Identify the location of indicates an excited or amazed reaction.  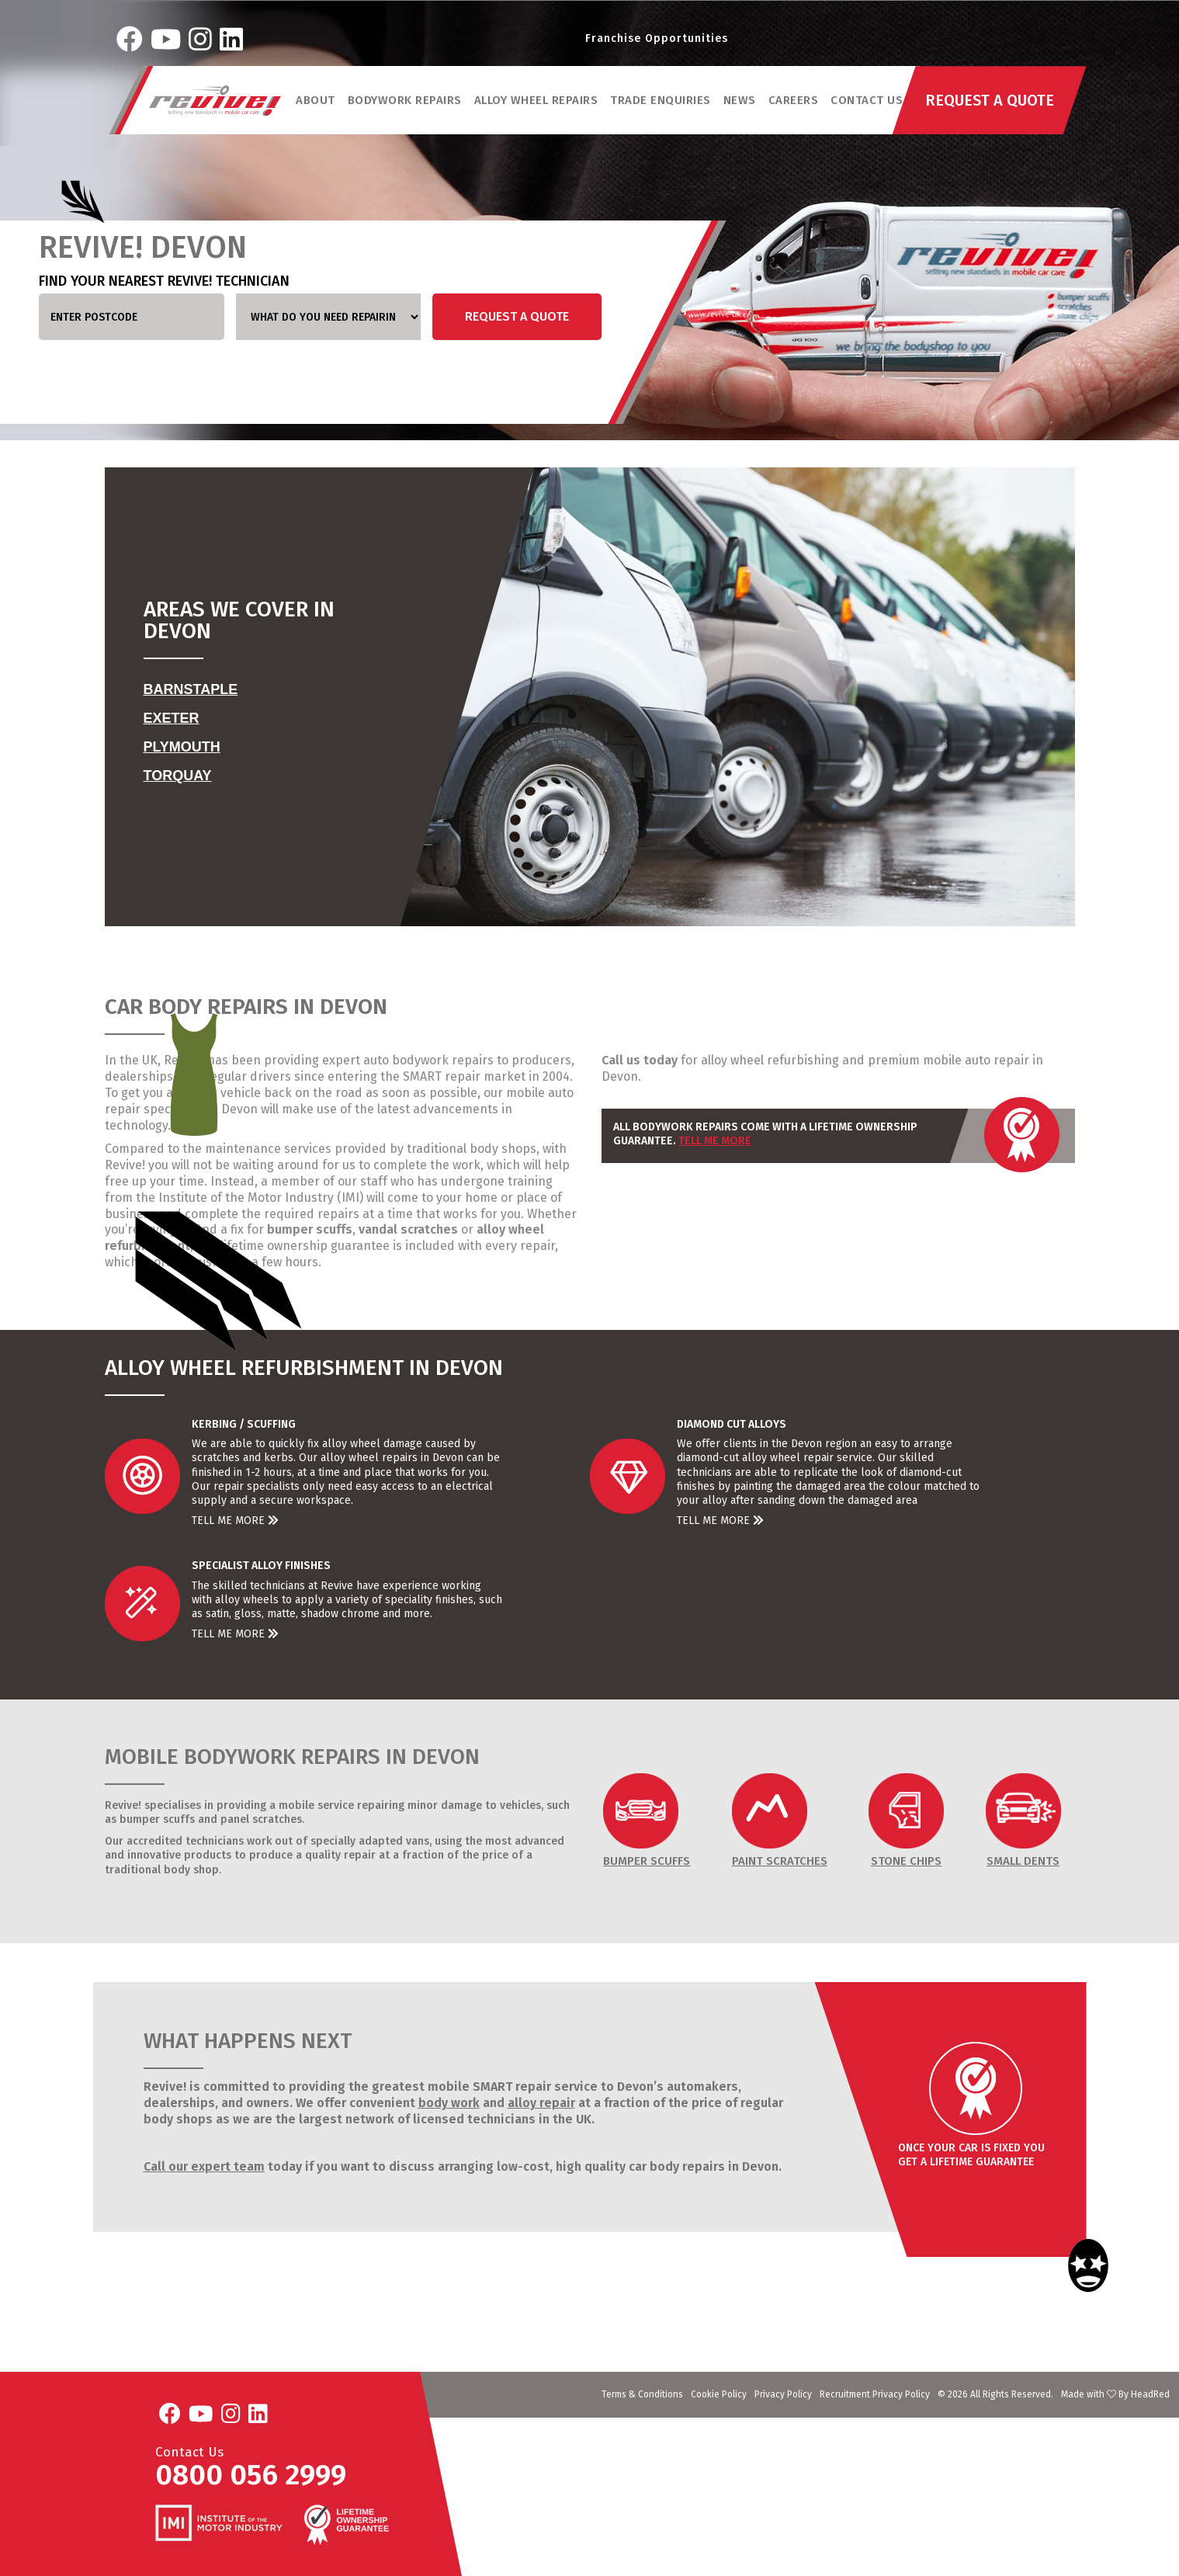
(1088, 2265).